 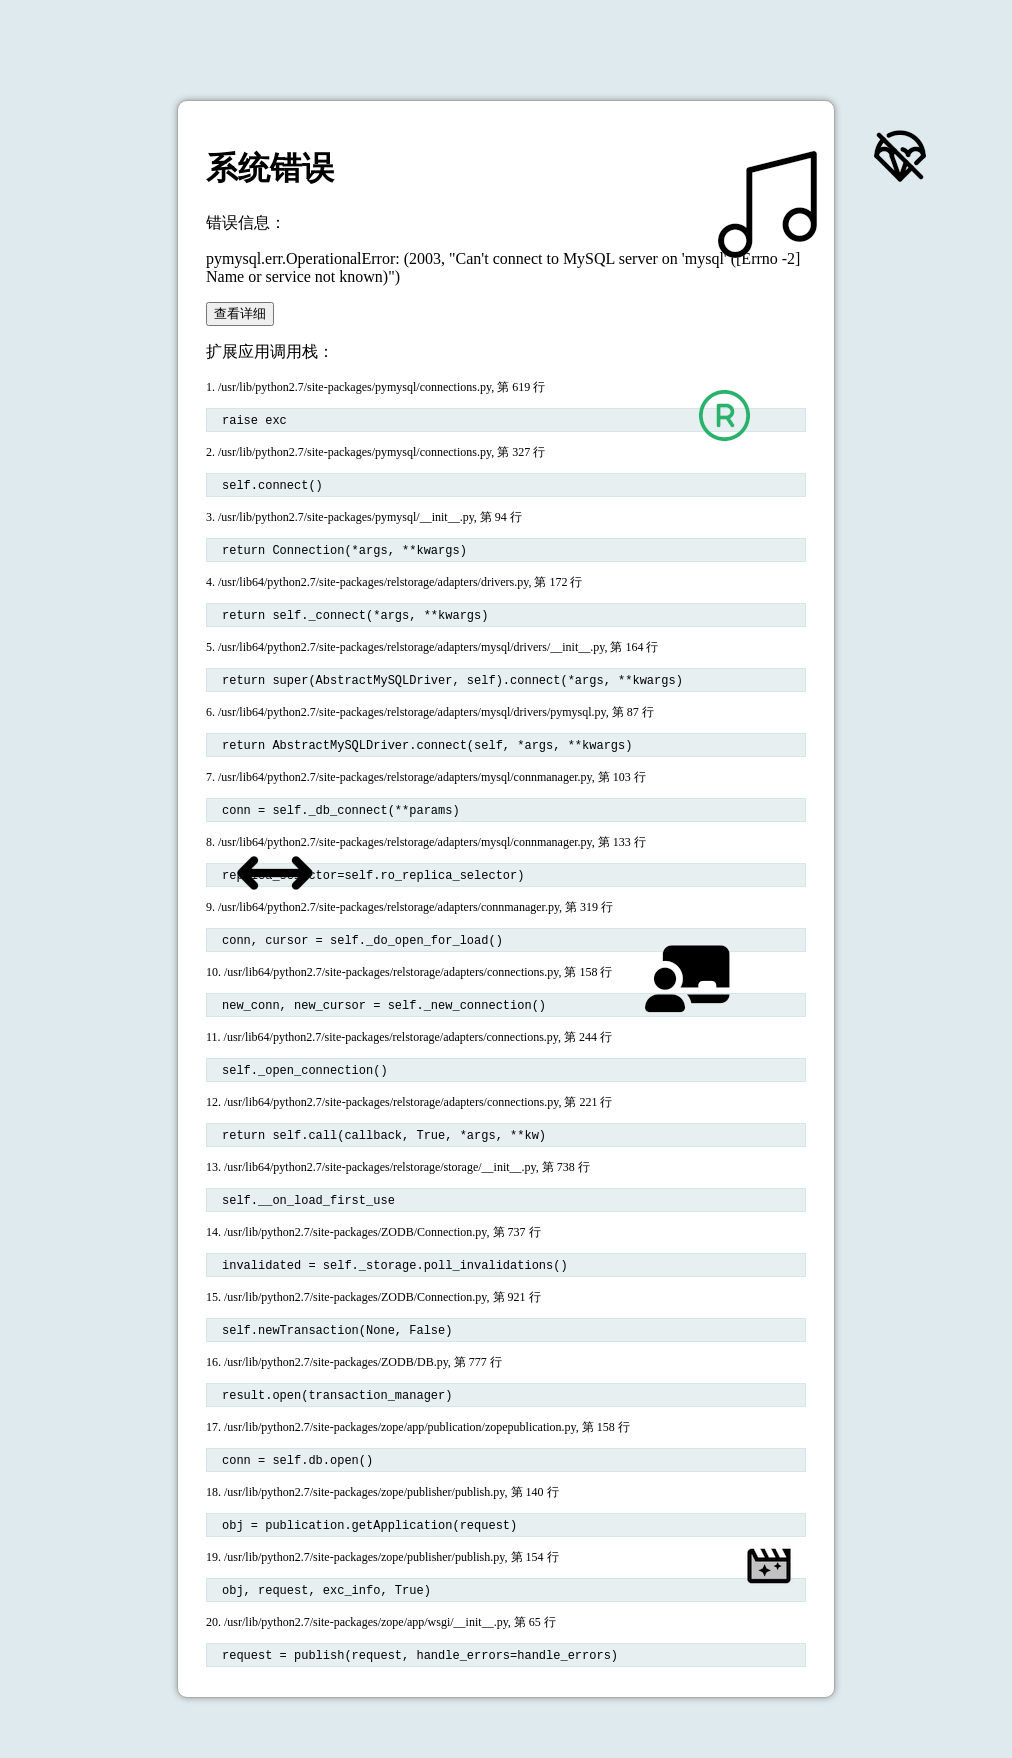 I want to click on access music or audio player, so click(x=773, y=206).